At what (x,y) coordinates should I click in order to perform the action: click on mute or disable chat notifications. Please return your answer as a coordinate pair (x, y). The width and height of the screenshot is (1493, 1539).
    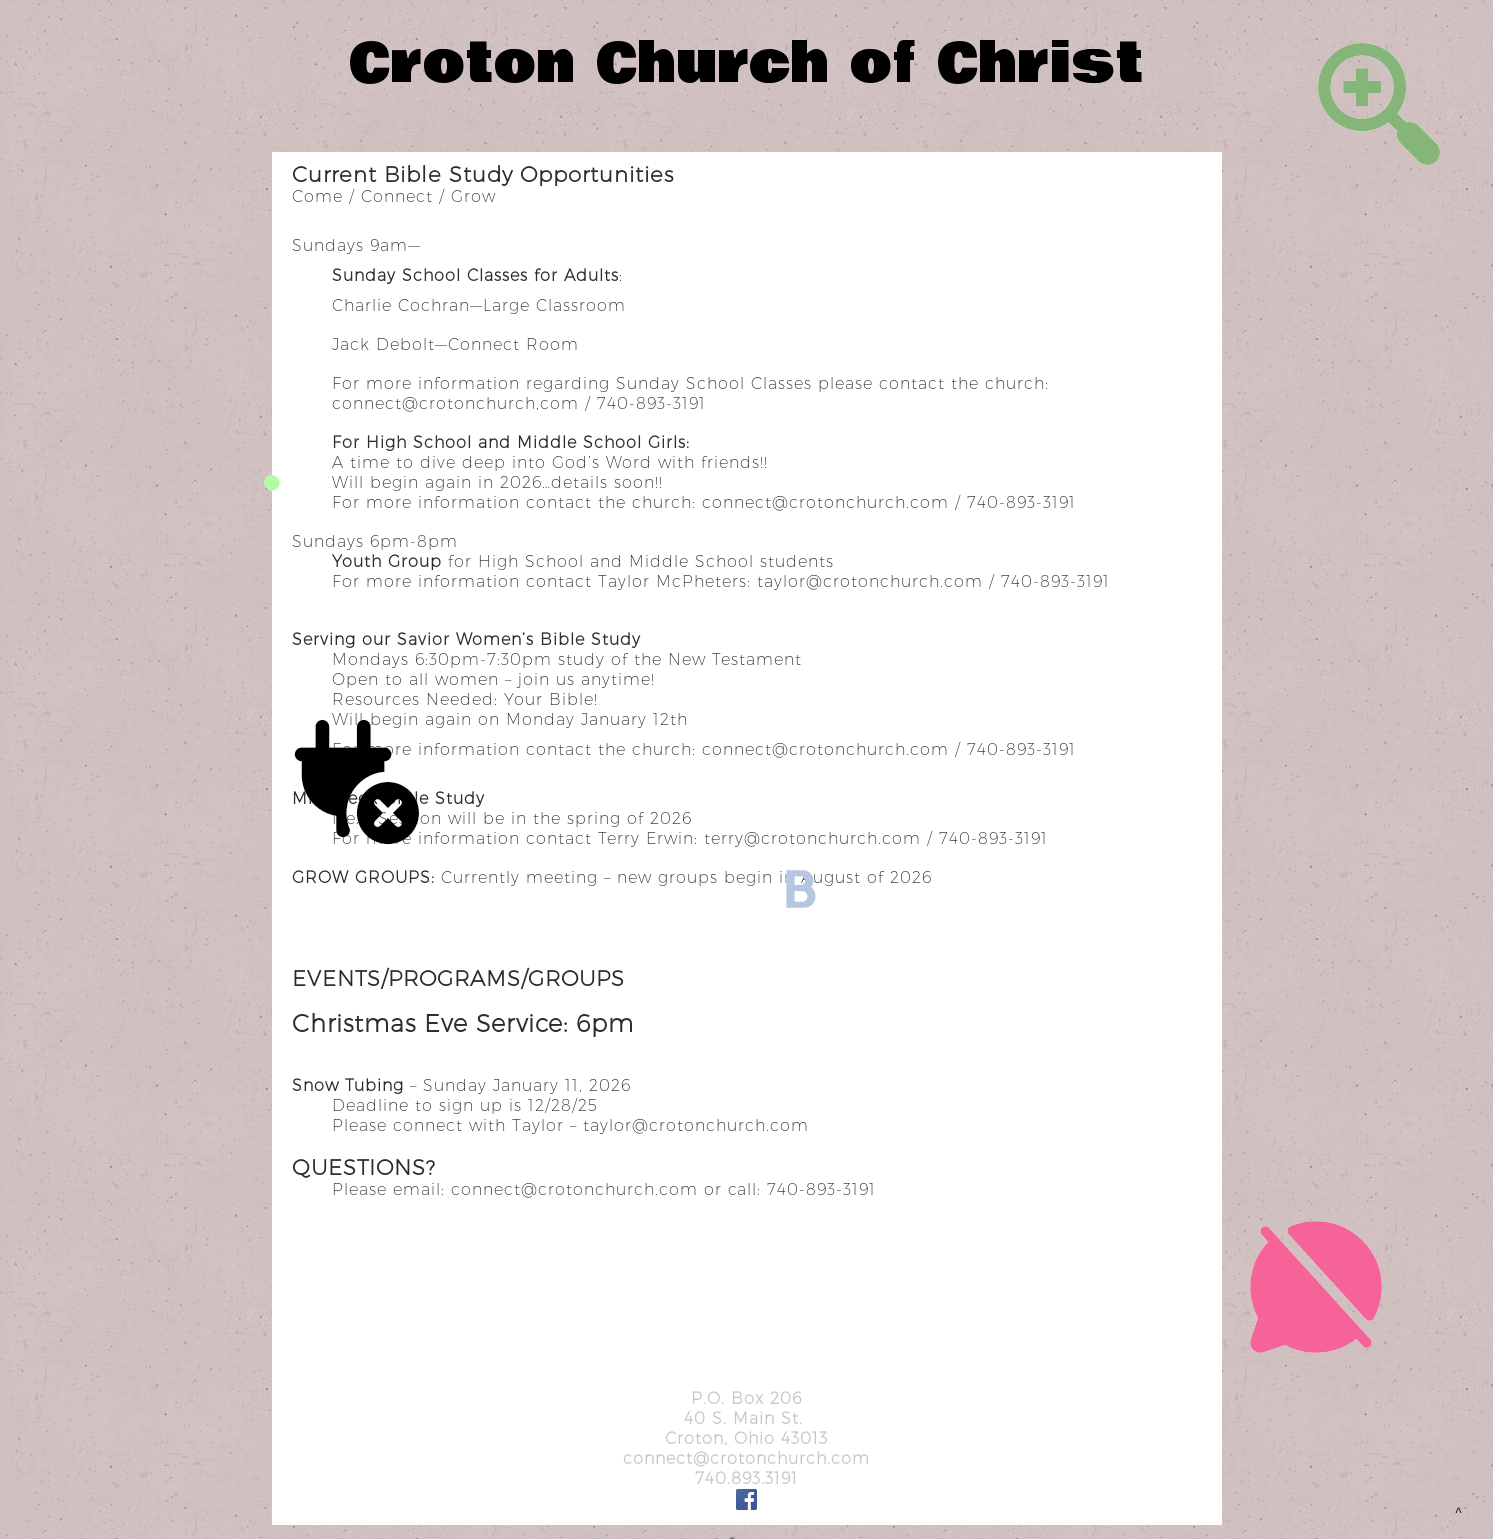
    Looking at the image, I should click on (1316, 1287).